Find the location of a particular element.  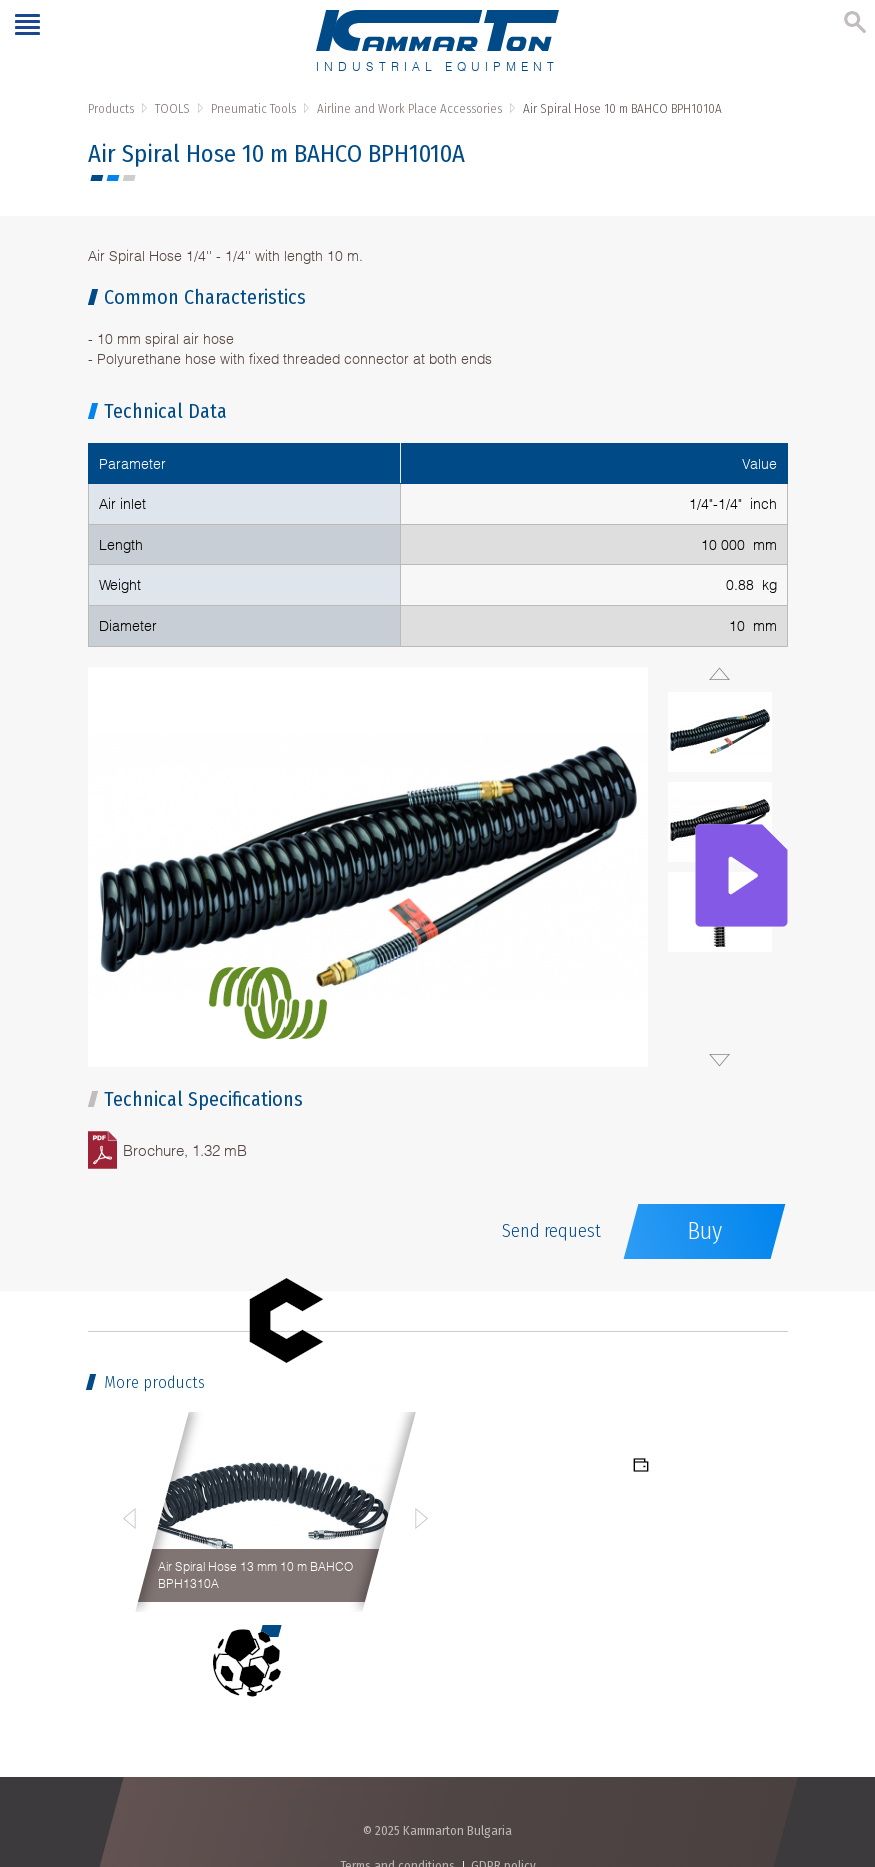

open Codio learning platform is located at coordinates (286, 1320).